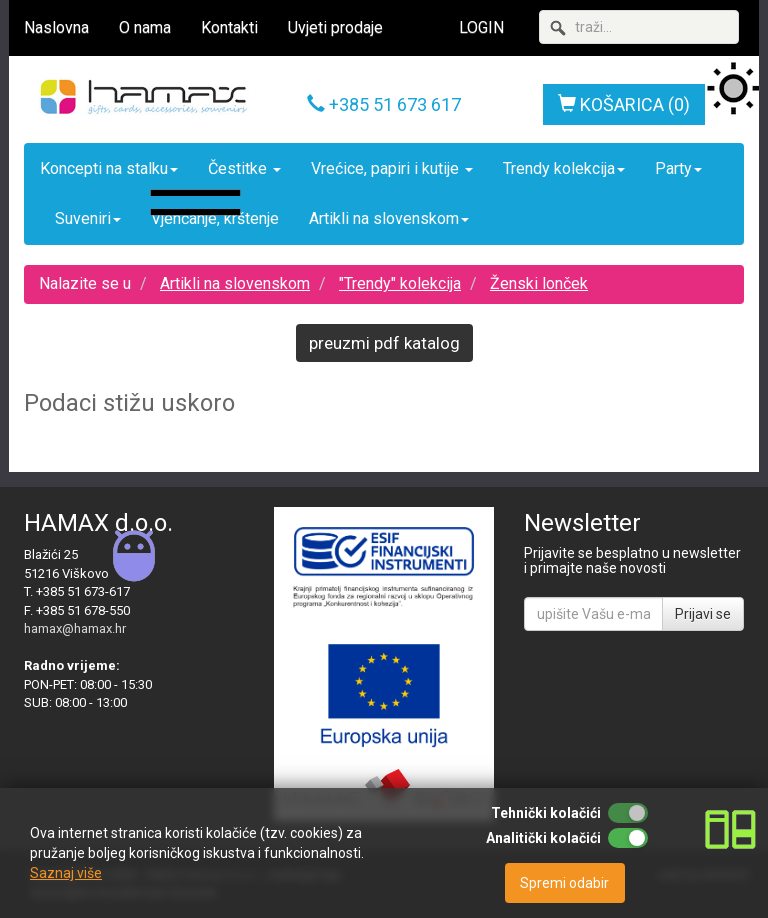  I want to click on compare file differences, so click(728, 829).